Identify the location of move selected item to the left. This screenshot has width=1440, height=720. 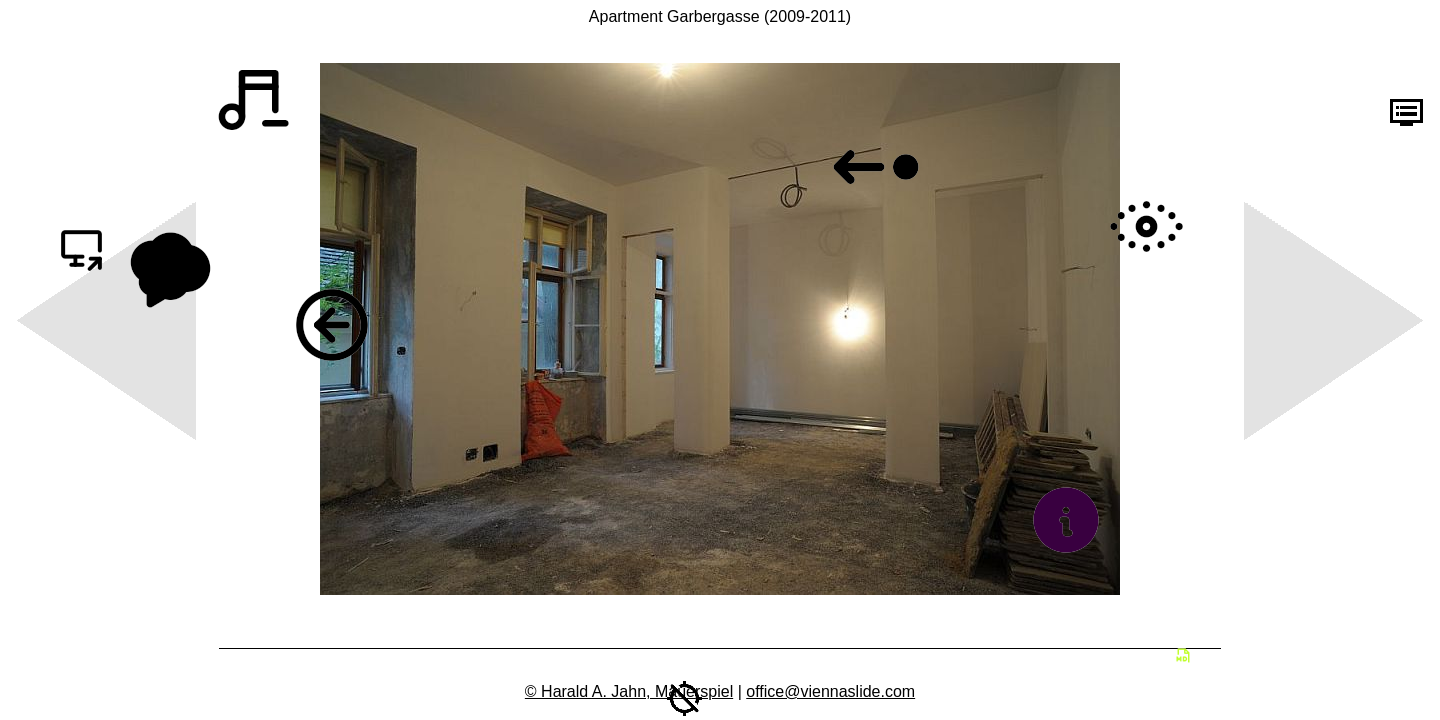
(876, 167).